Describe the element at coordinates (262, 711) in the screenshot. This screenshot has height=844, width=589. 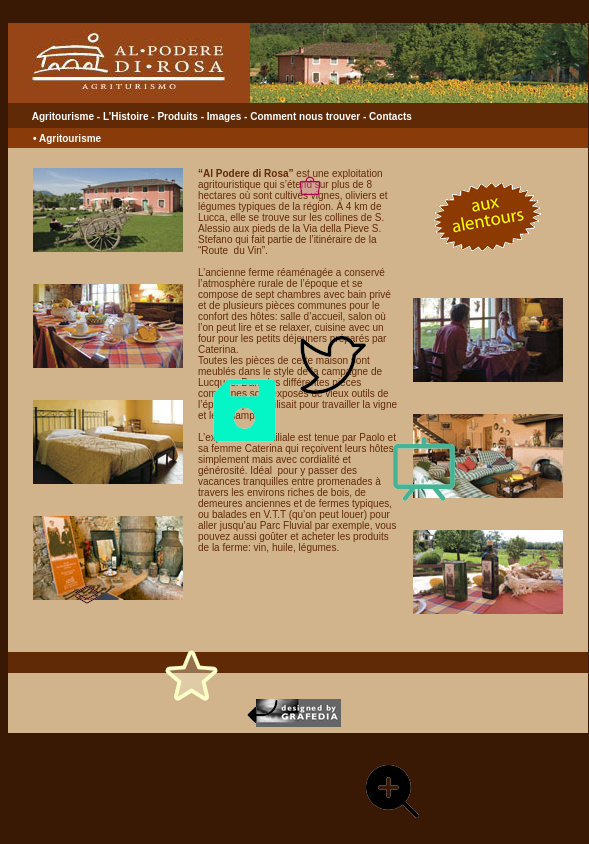
I see `reply to a message` at that location.